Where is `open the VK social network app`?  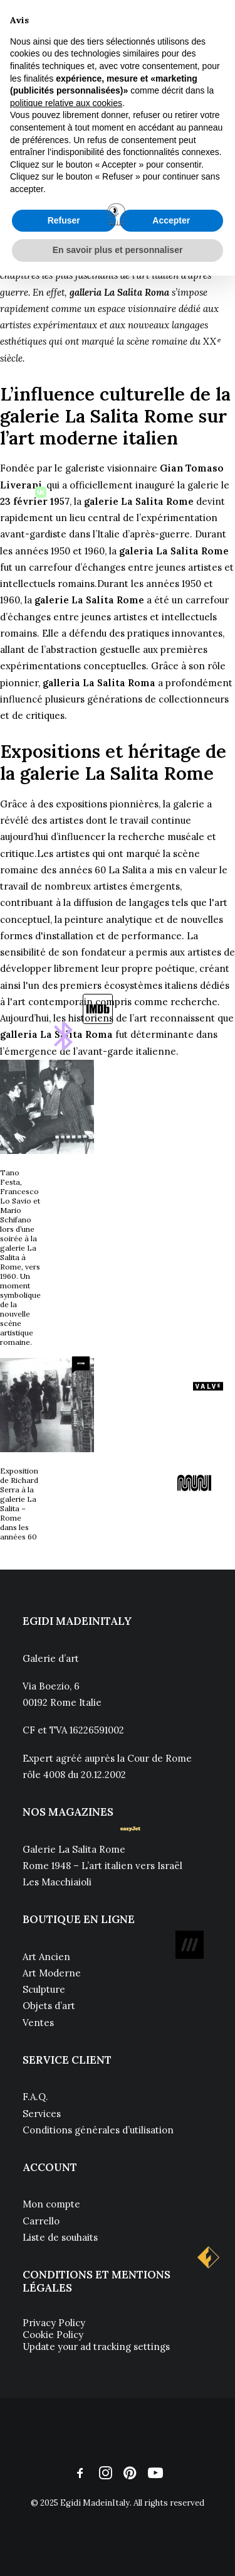
open the VK social network app is located at coordinates (41, 492).